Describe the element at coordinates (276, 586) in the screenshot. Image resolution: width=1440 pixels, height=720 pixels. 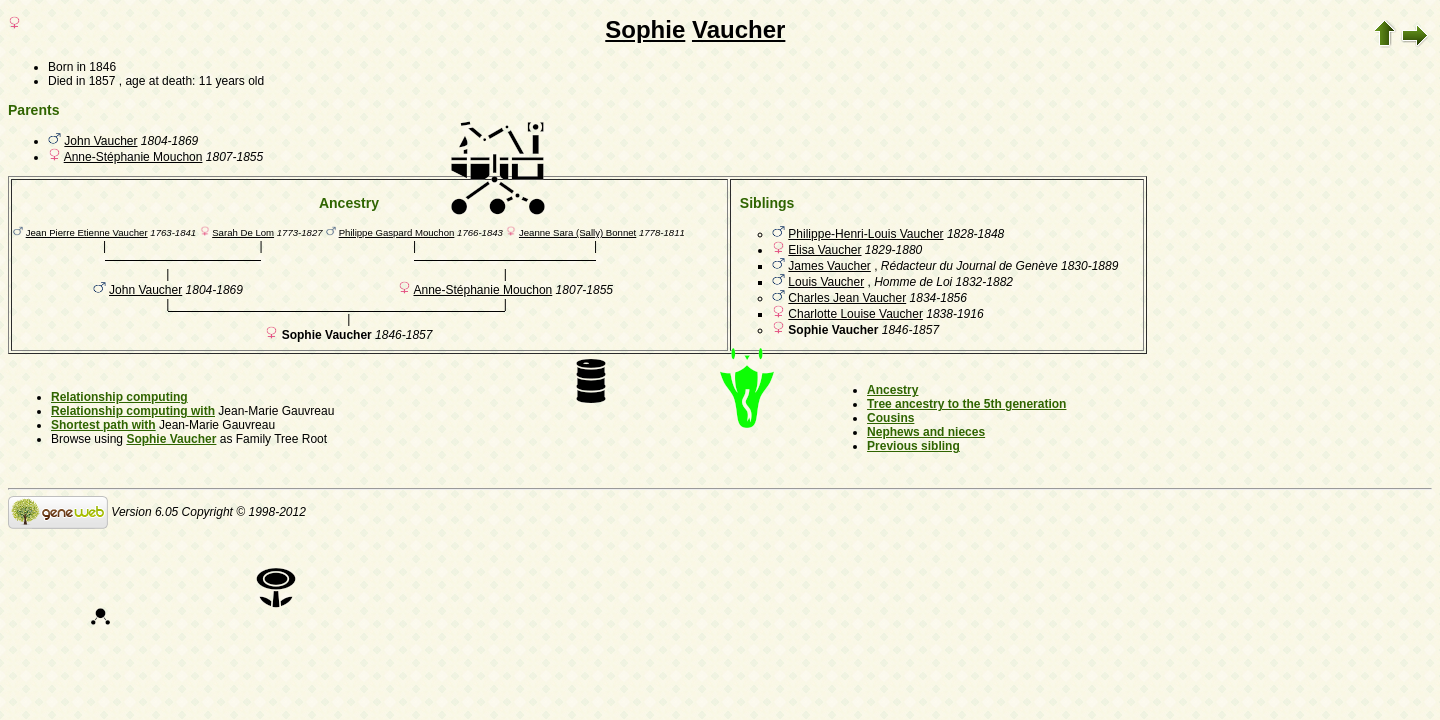
I see `collect a power-up or special ability` at that location.